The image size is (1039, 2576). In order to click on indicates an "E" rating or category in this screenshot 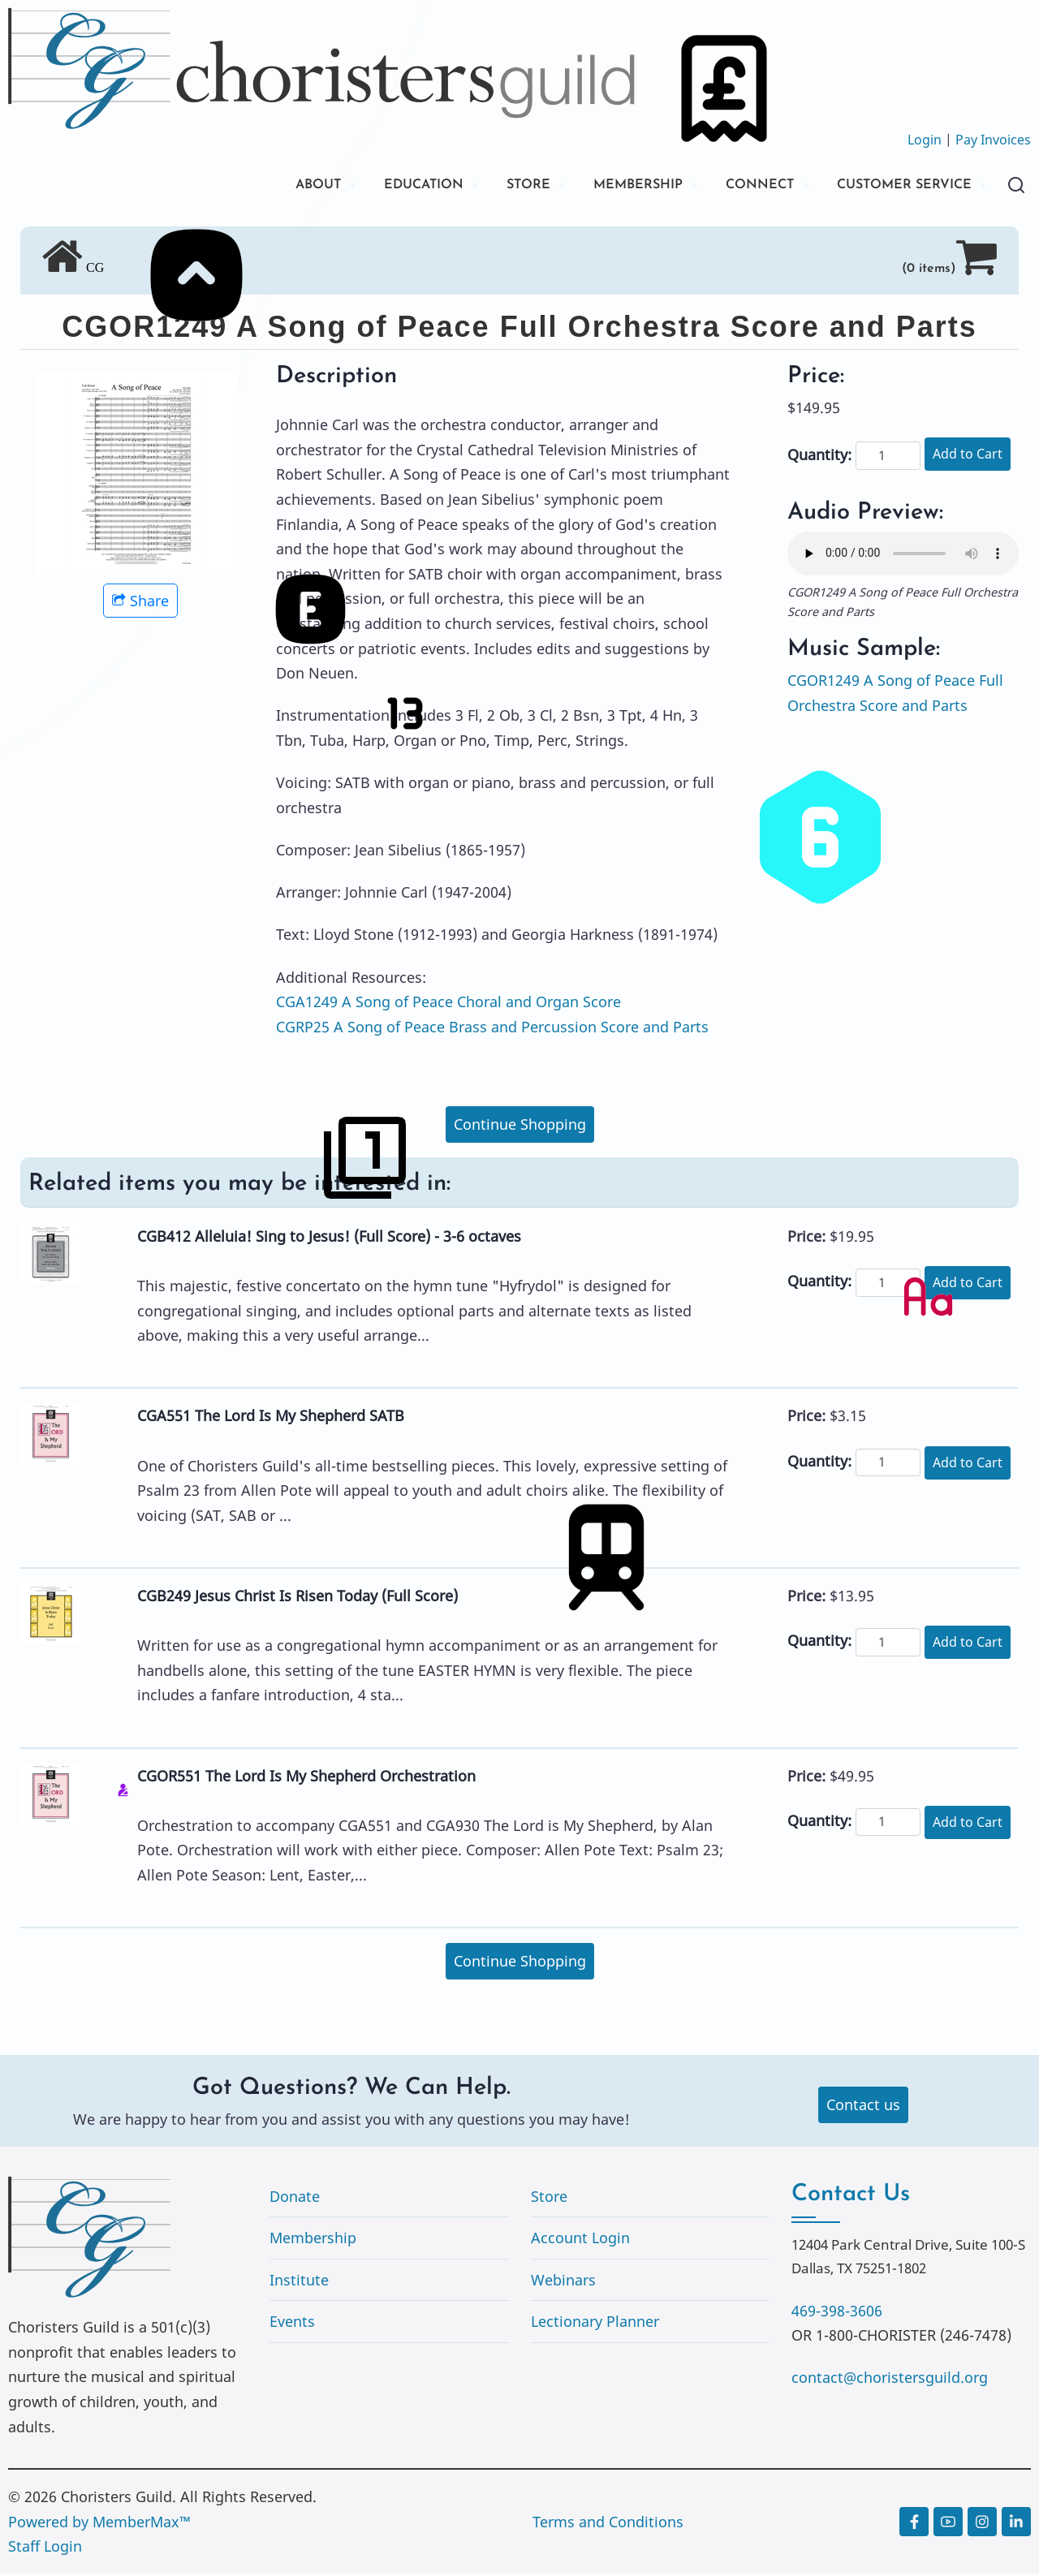, I will do `click(310, 609)`.